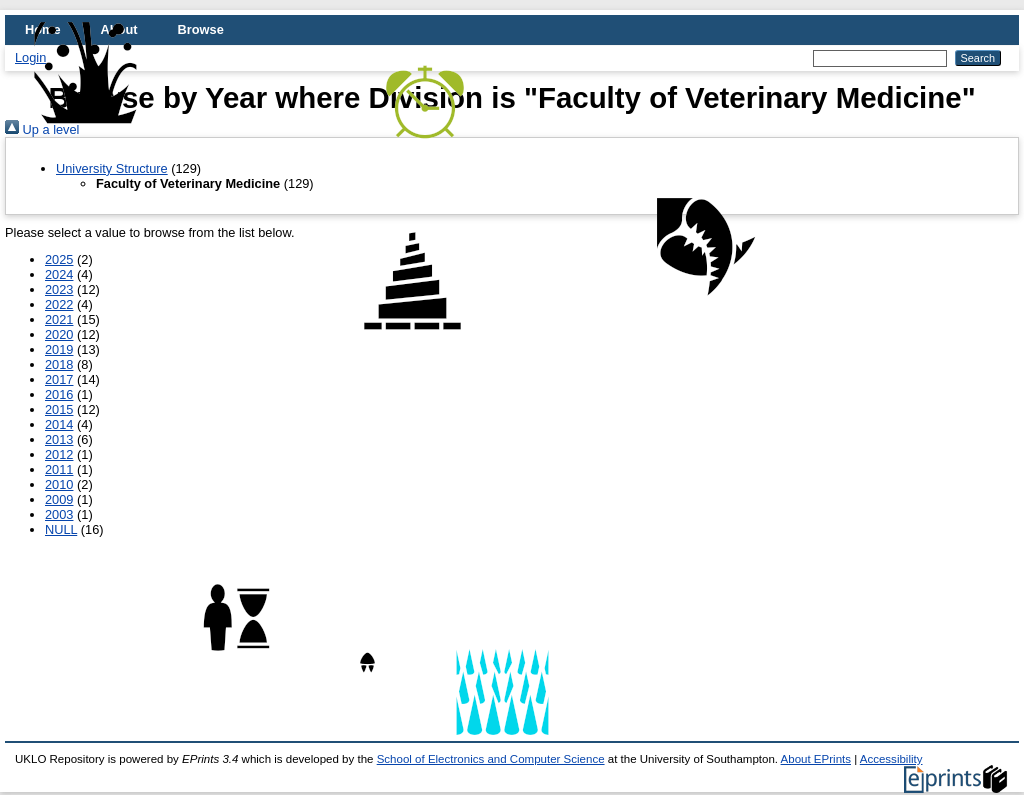 Image resolution: width=1024 pixels, height=795 pixels. I want to click on view mosque or islamic religious site, so click(412, 277).